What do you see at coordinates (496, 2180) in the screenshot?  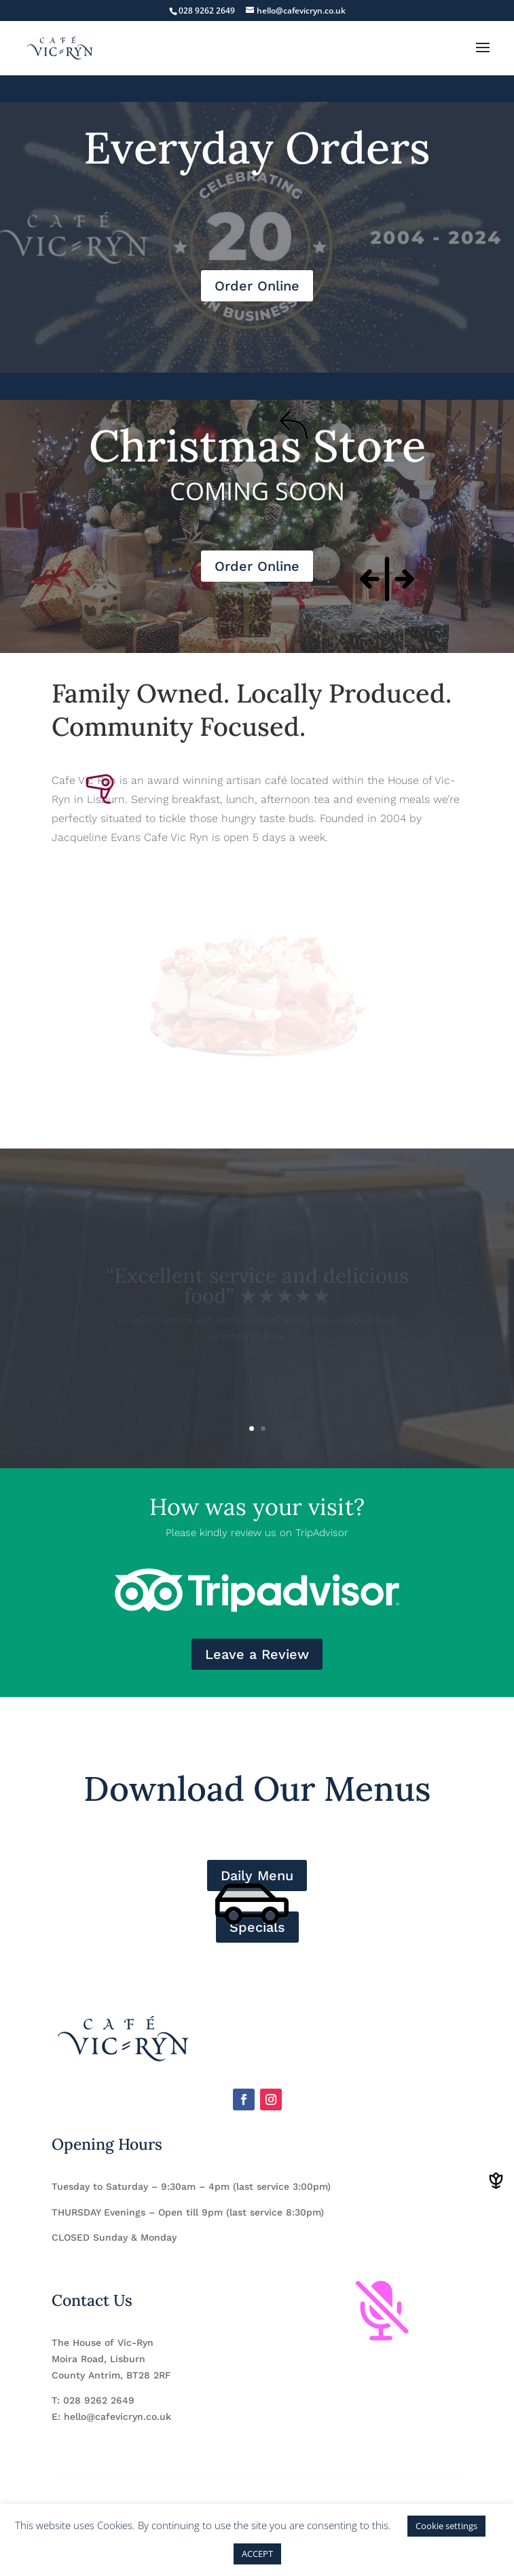 I see `access garden or plant care features` at bounding box center [496, 2180].